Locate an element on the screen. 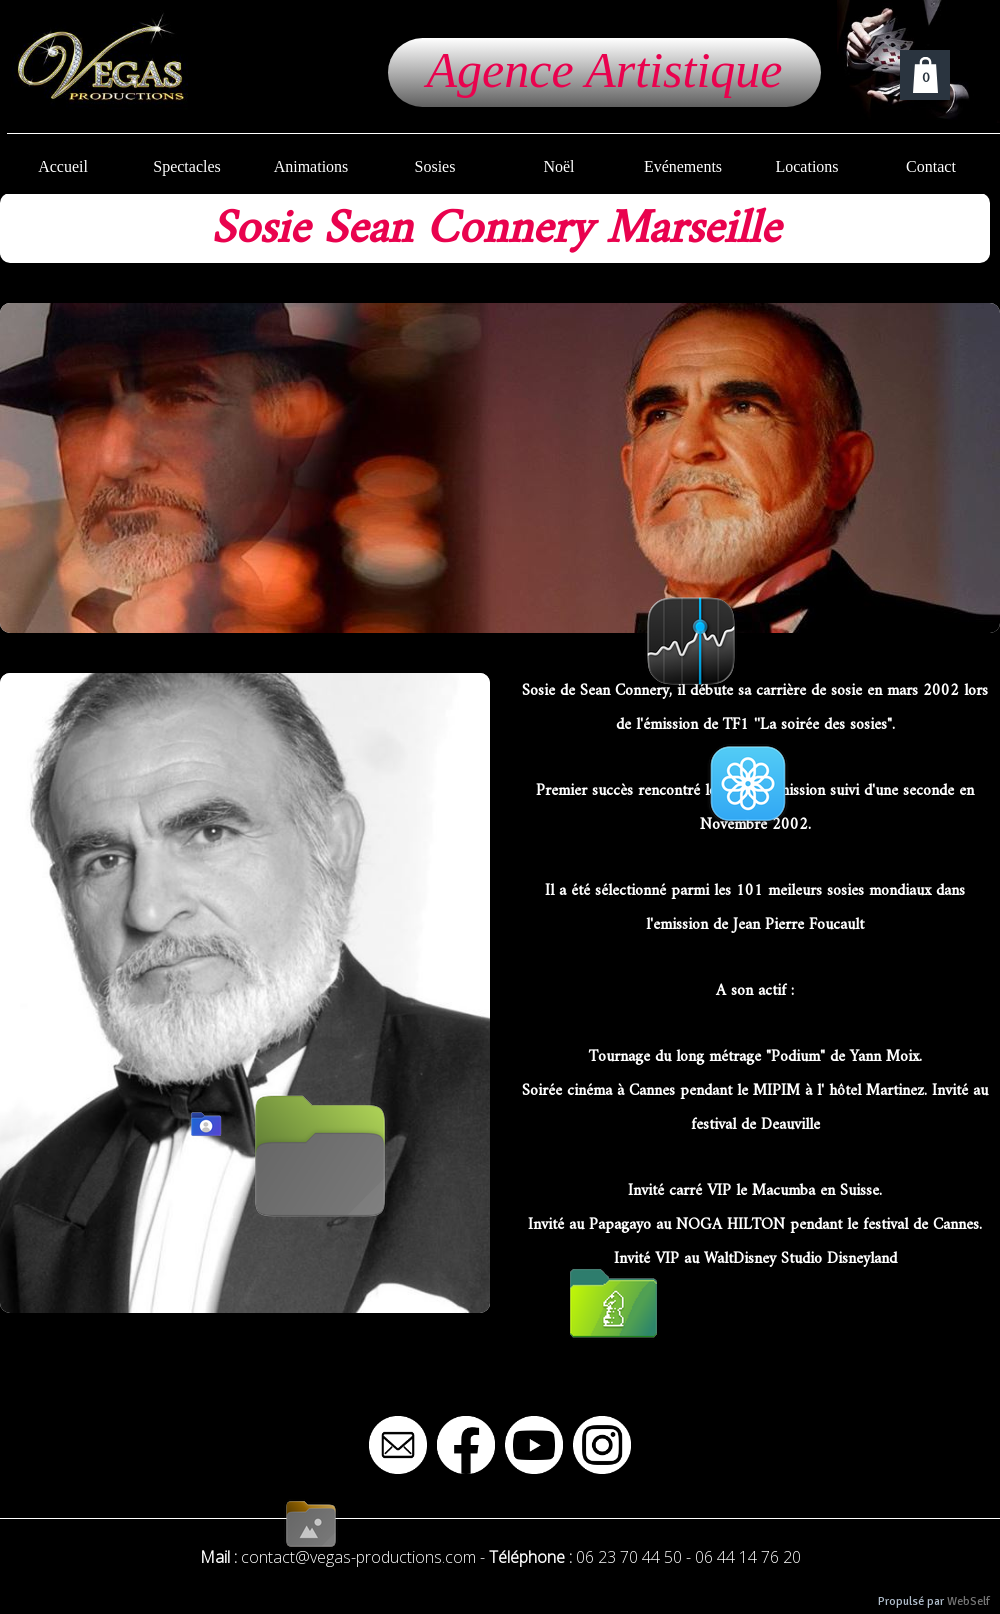 The image size is (1000, 1614). open desktop wallpaper settings is located at coordinates (748, 785).